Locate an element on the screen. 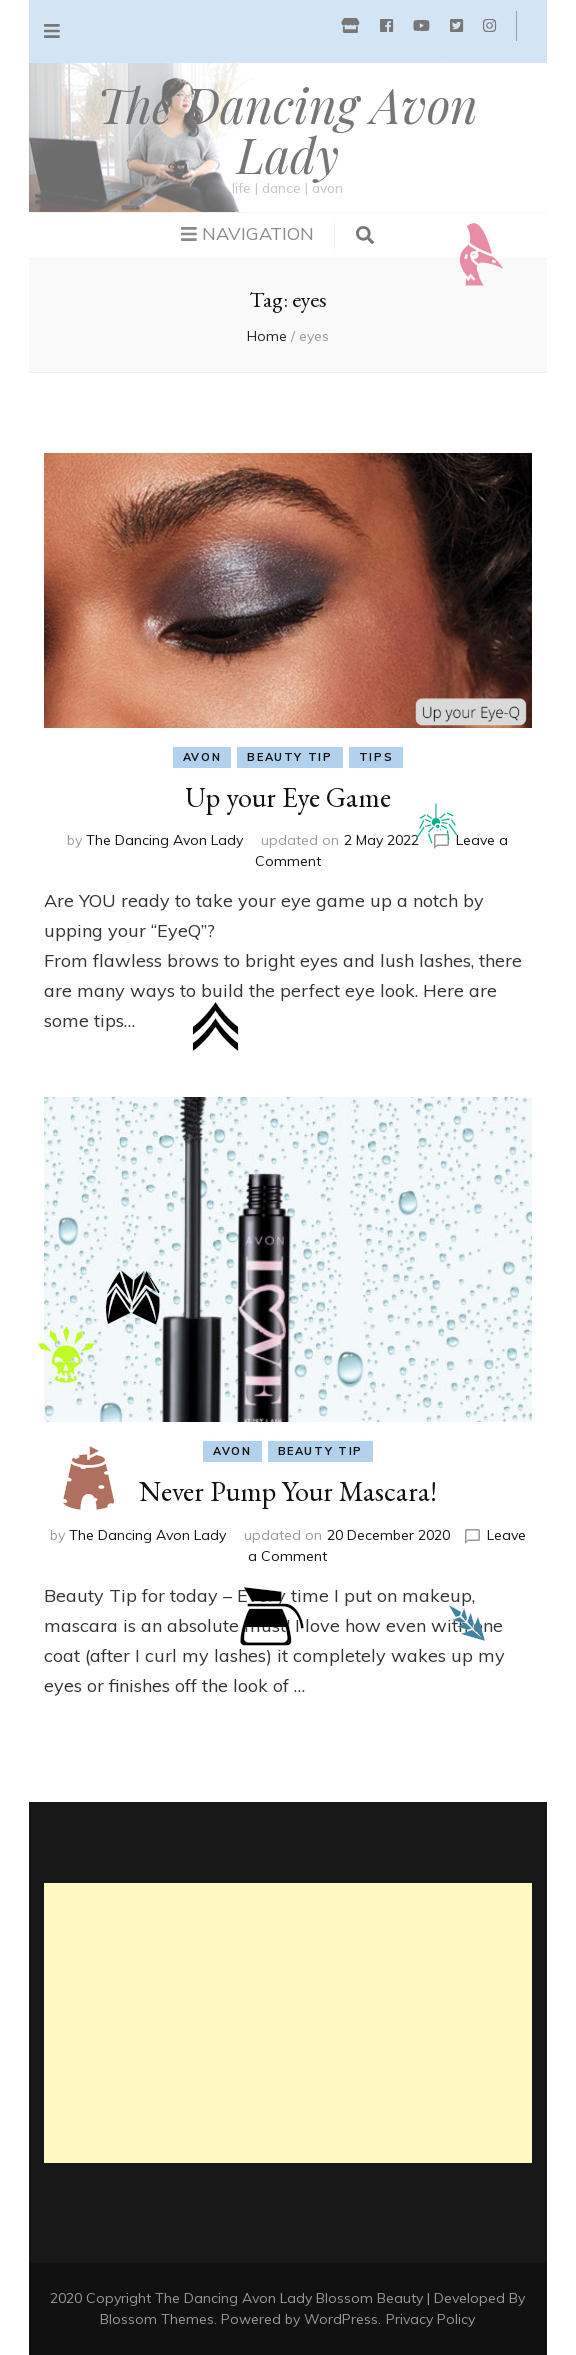 Image resolution: width=576 pixels, height=2355 pixels. cassowary bird icon for wildlife or nature app is located at coordinates (478, 254).